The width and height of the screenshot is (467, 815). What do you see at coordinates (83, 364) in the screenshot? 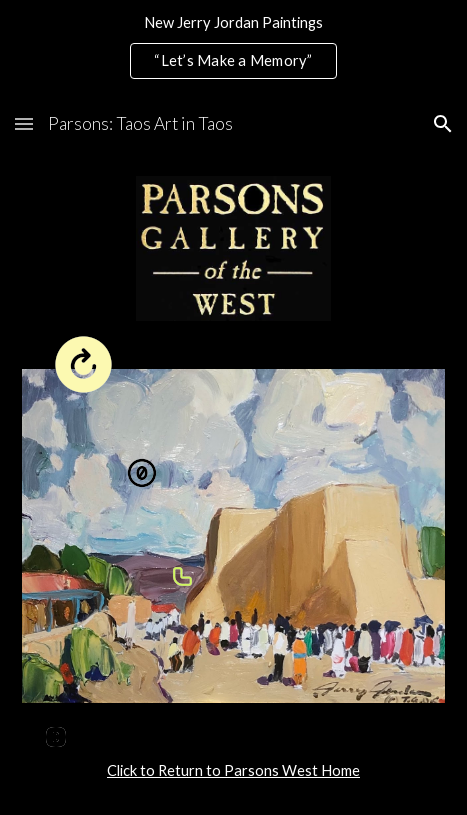
I see `refresh or reload content` at bounding box center [83, 364].